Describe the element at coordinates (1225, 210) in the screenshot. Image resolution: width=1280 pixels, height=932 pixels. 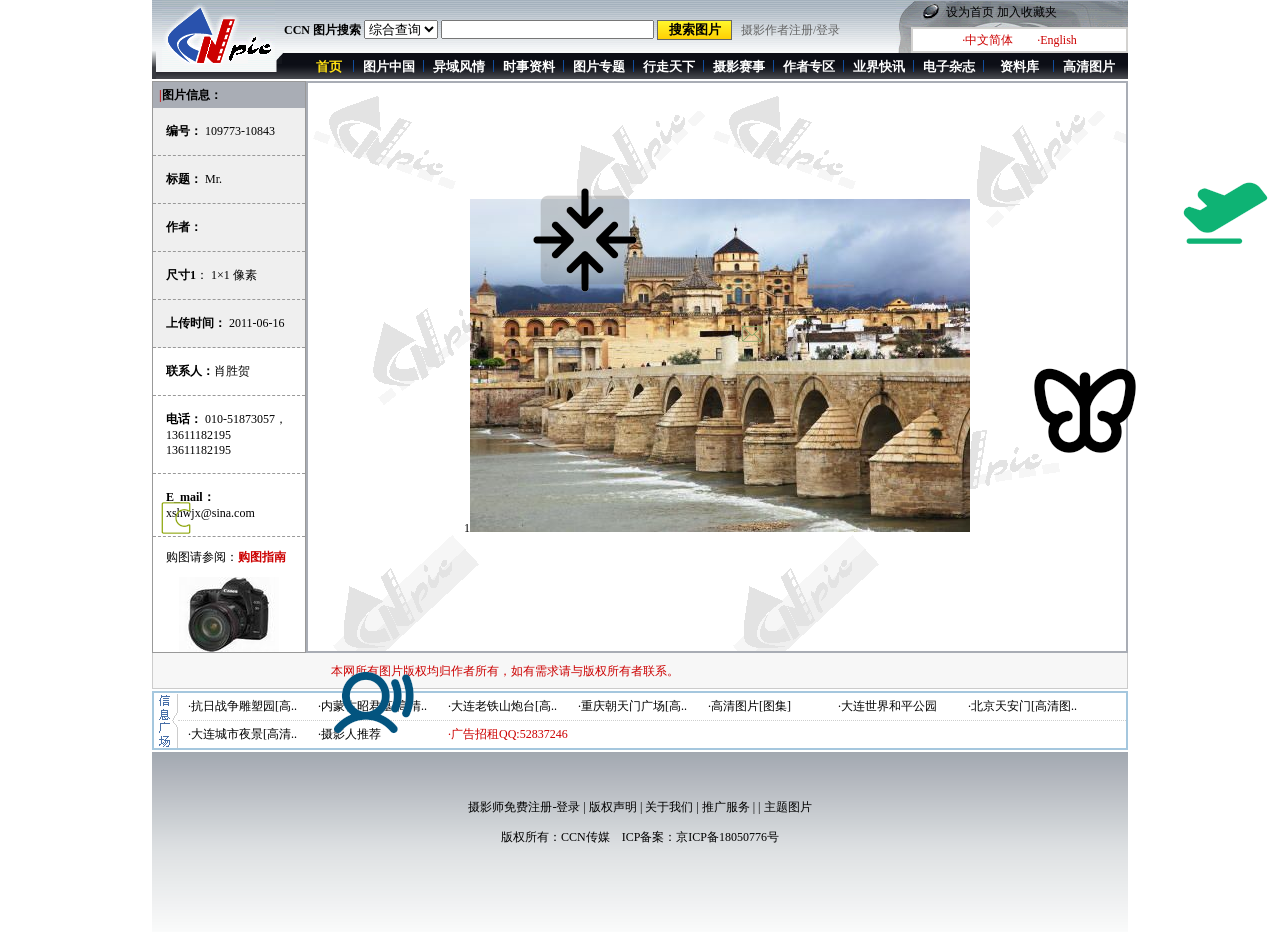
I see `indicates flight departure status` at that location.